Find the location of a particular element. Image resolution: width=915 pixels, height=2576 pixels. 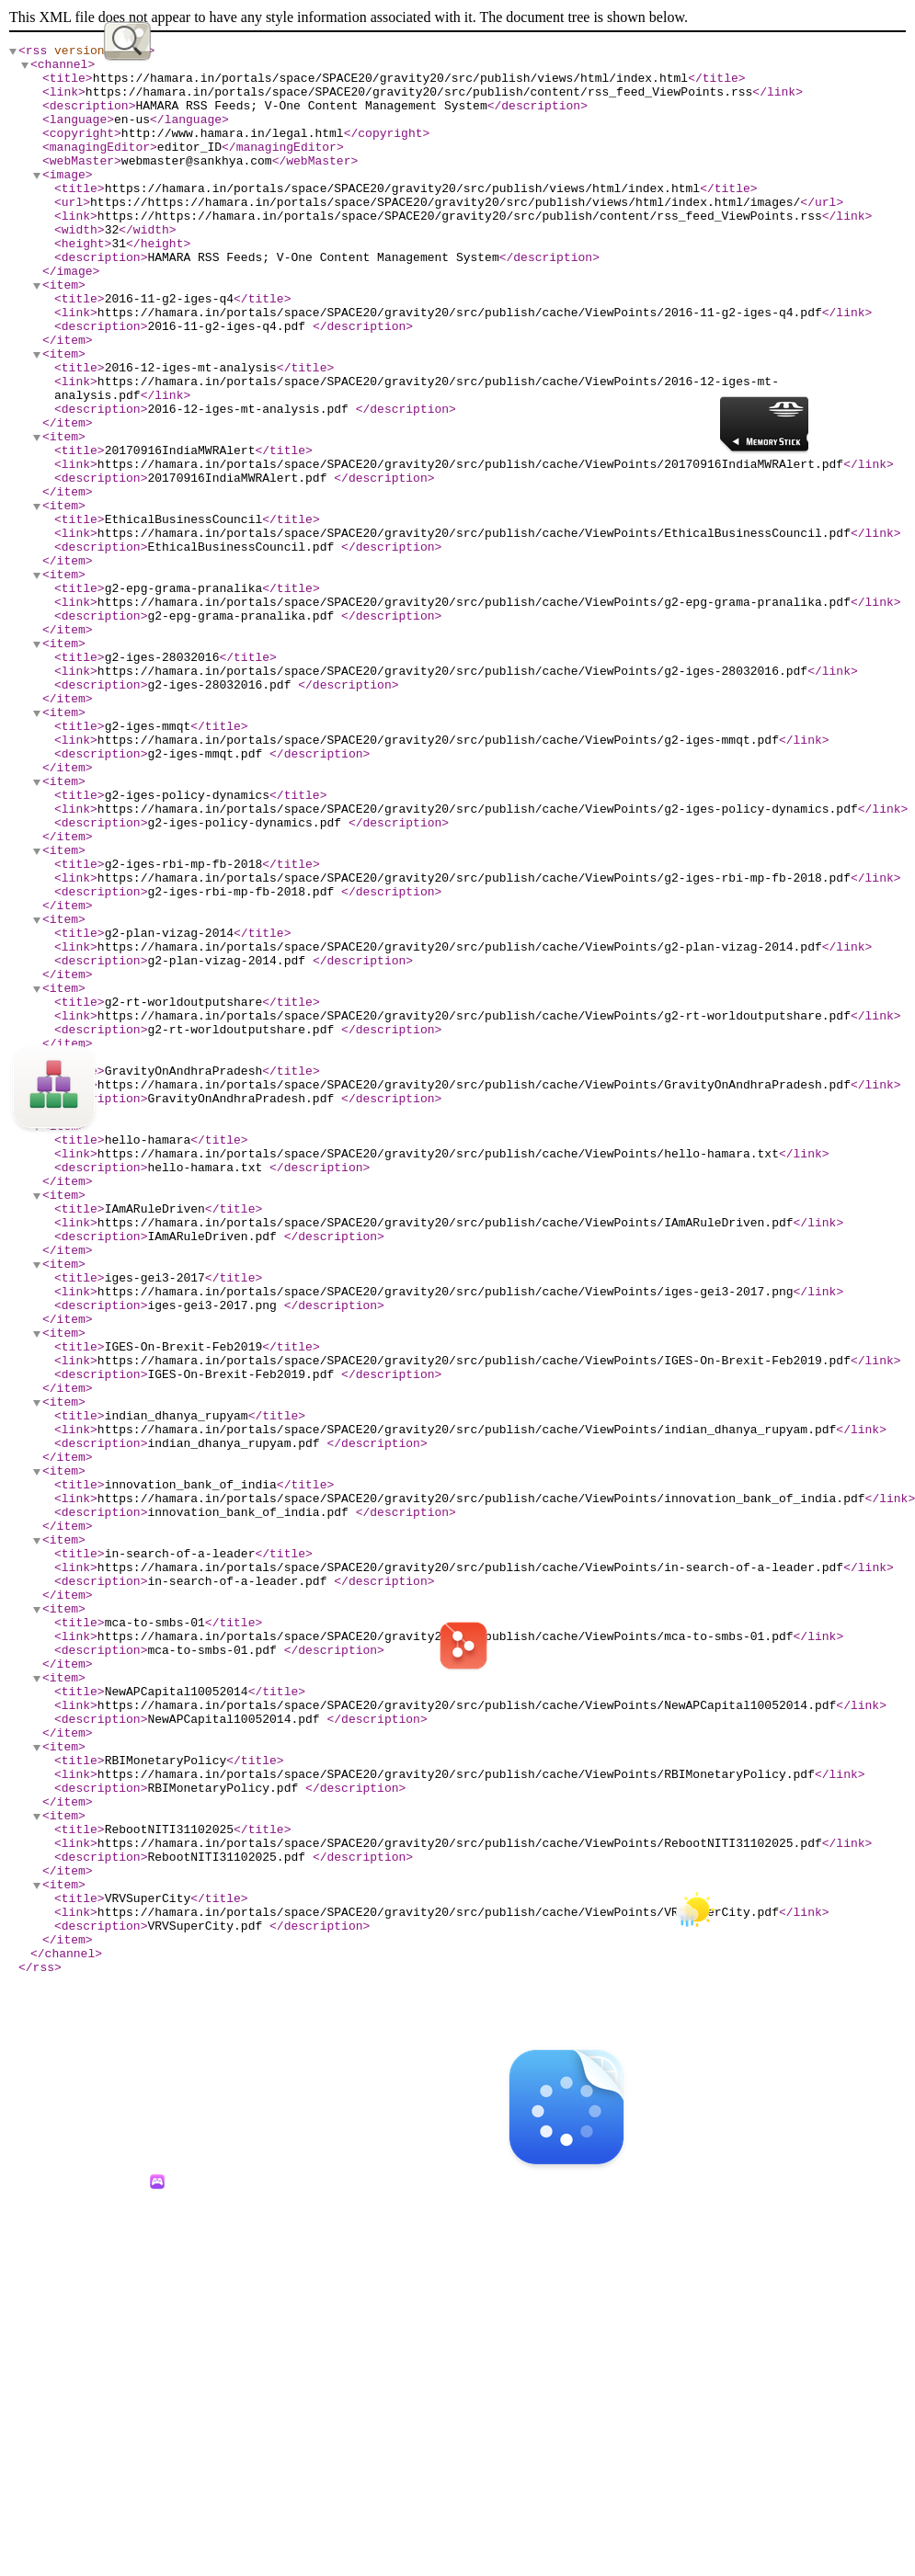

open eye of mate image viewer application is located at coordinates (127, 40).